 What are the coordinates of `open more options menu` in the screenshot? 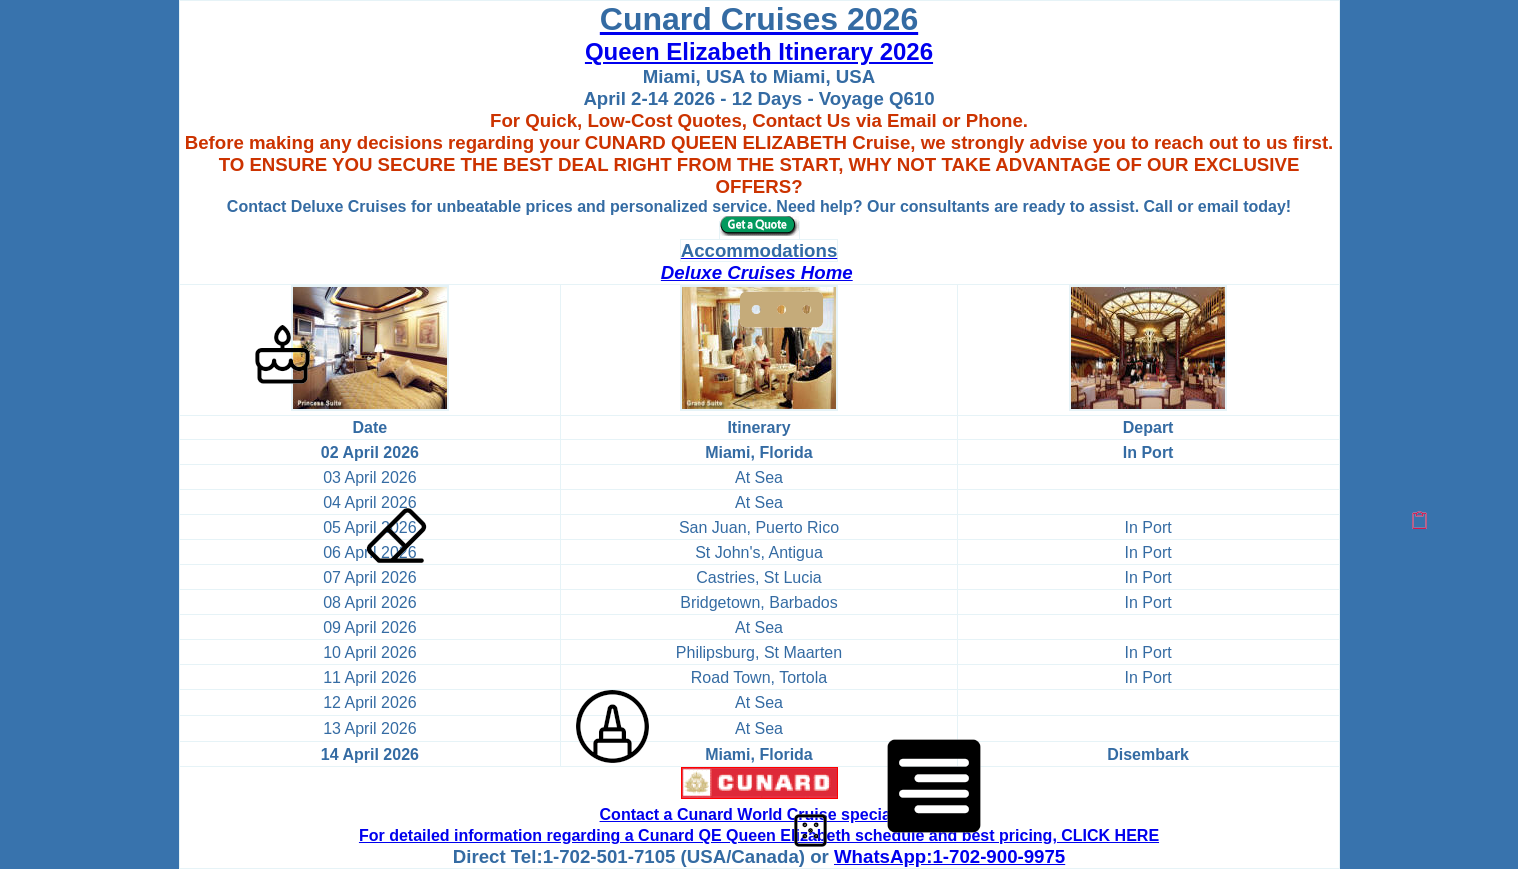 It's located at (781, 309).